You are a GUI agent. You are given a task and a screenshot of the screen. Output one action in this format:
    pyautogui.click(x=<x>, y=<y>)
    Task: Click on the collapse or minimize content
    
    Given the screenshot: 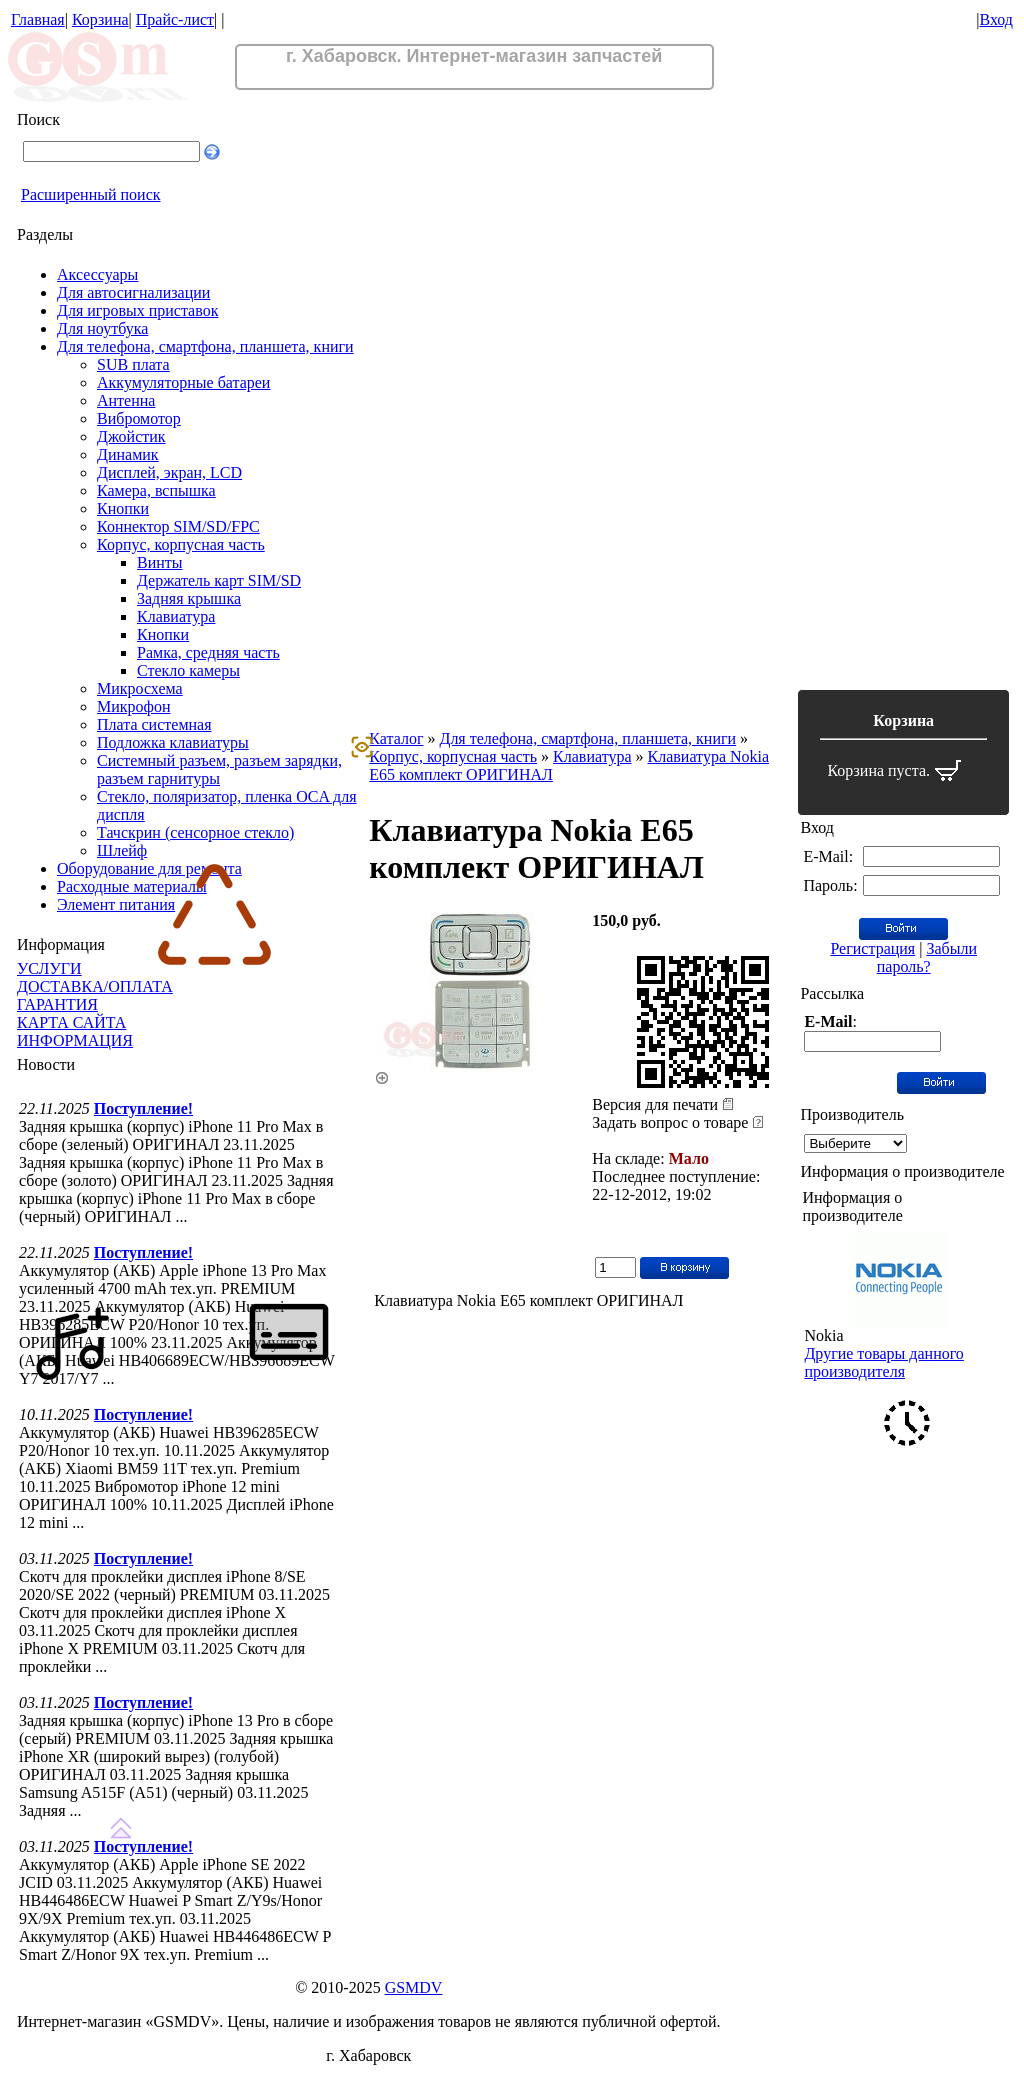 What is the action you would take?
    pyautogui.click(x=121, y=1829)
    